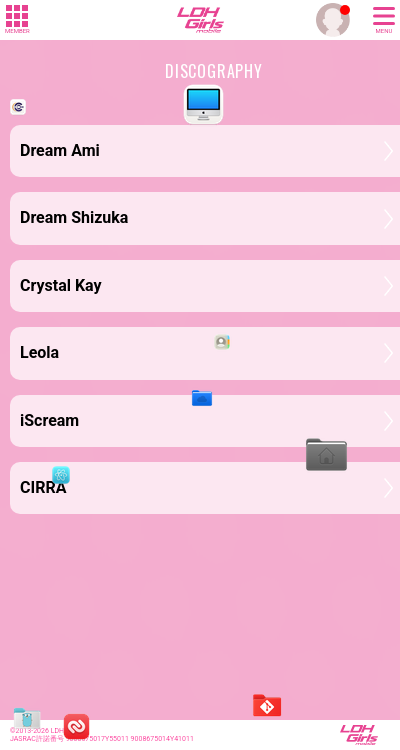  I want to click on access cloud-synced files and folders, so click(202, 398).